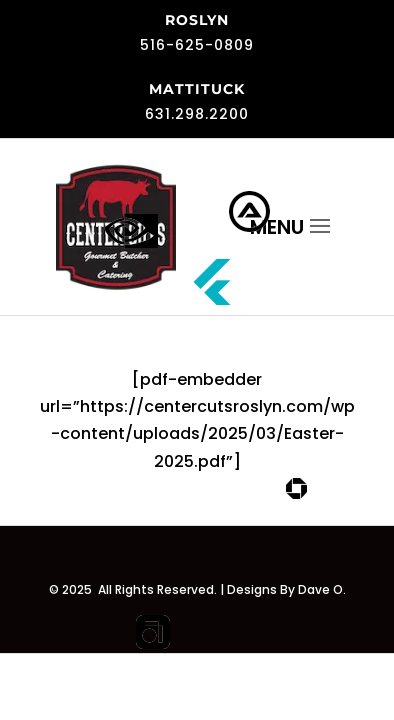  Describe the element at coordinates (296, 488) in the screenshot. I see `open the Chase banking app` at that location.